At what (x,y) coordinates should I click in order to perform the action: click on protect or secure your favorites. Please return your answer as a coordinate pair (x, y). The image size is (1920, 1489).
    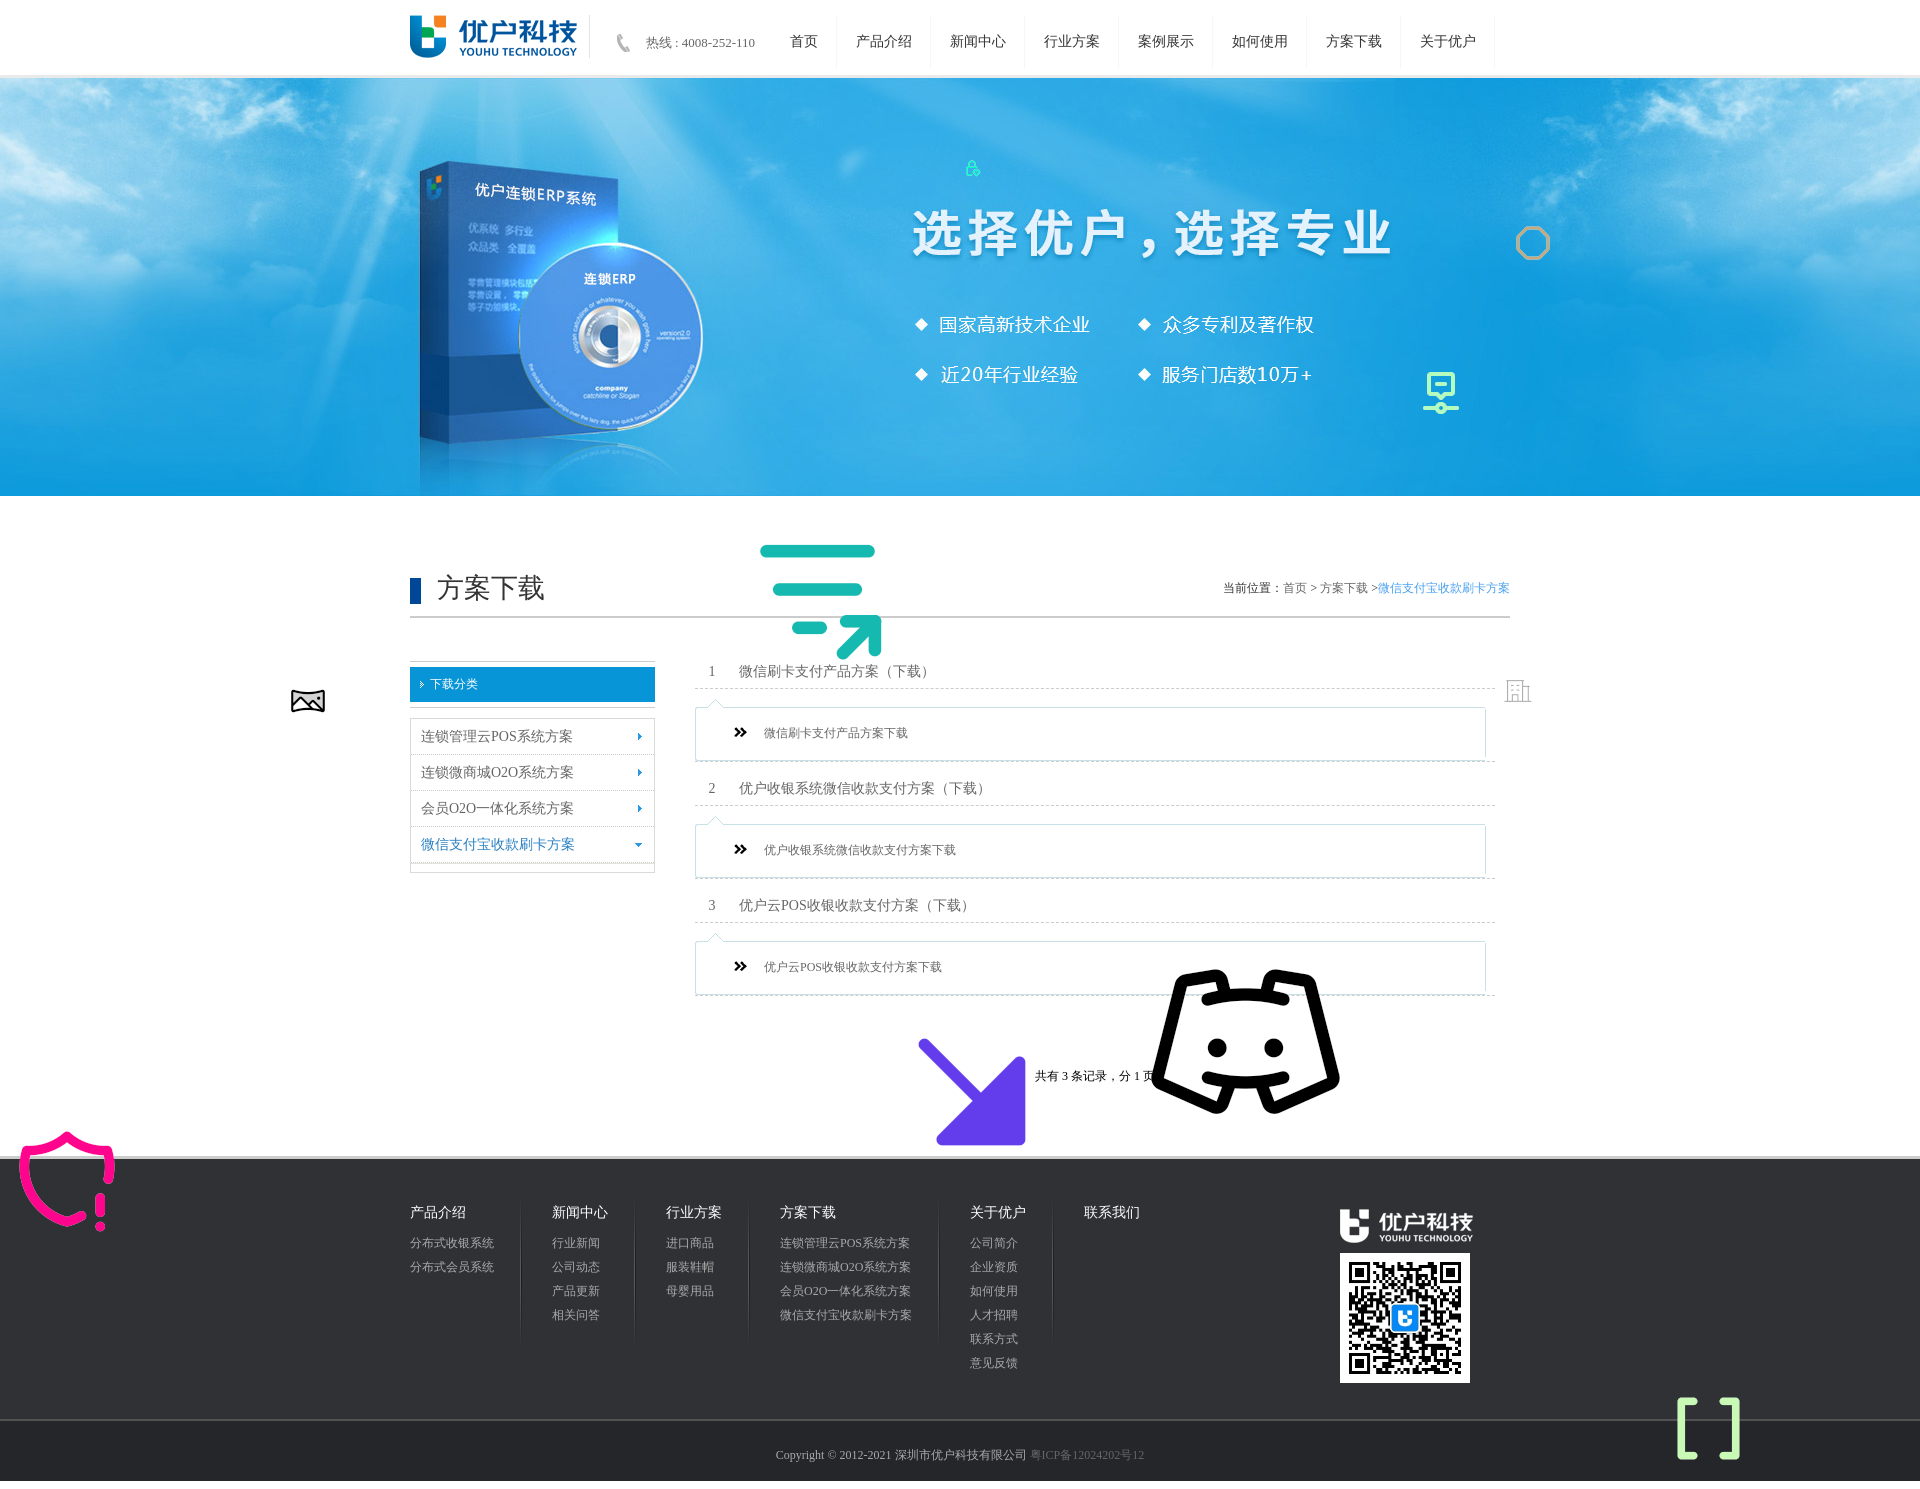
    Looking at the image, I should click on (972, 168).